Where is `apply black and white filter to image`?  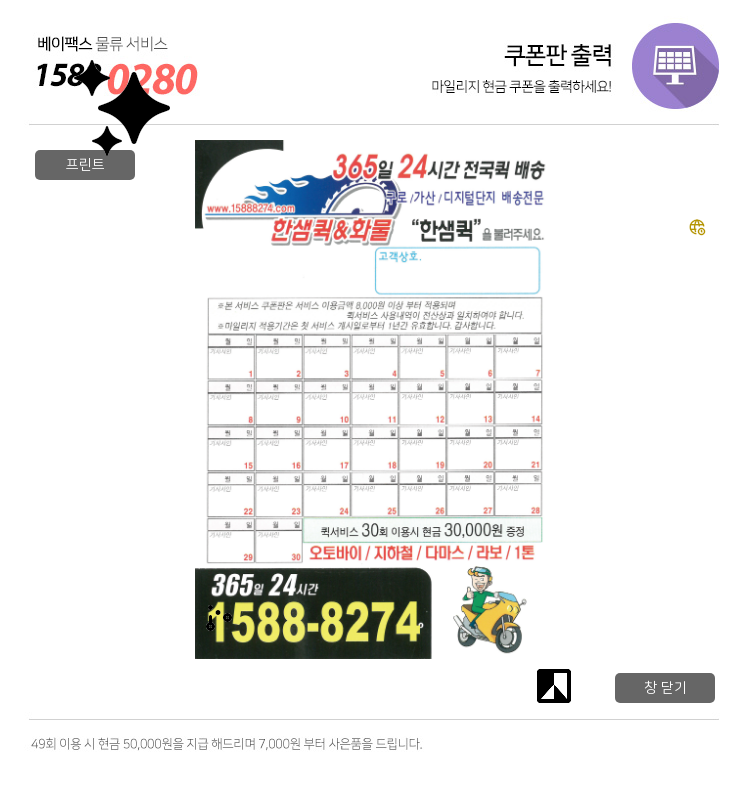 apply black and white filter to image is located at coordinates (554, 686).